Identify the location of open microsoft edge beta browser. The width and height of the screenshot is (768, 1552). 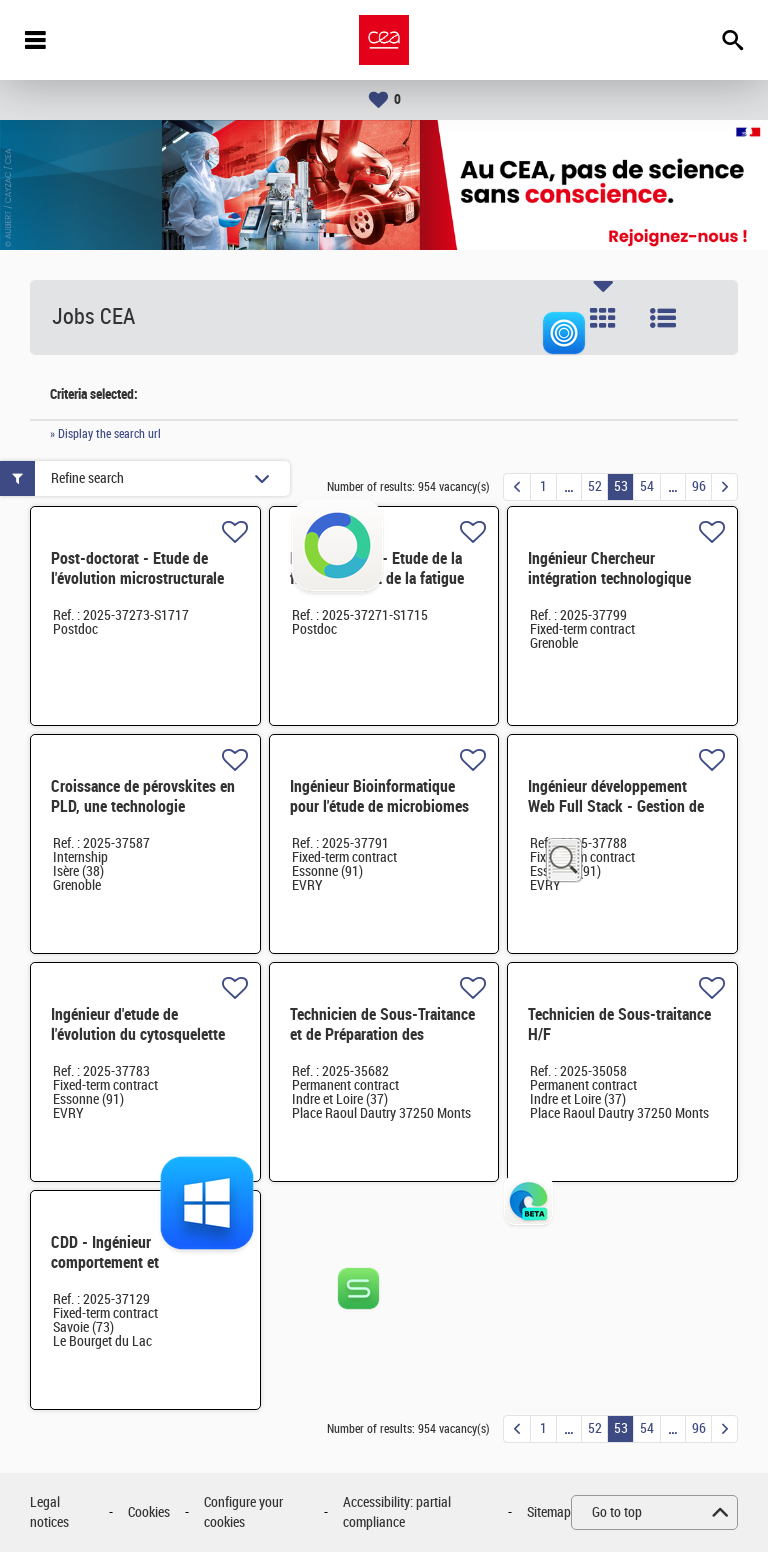
(528, 1200).